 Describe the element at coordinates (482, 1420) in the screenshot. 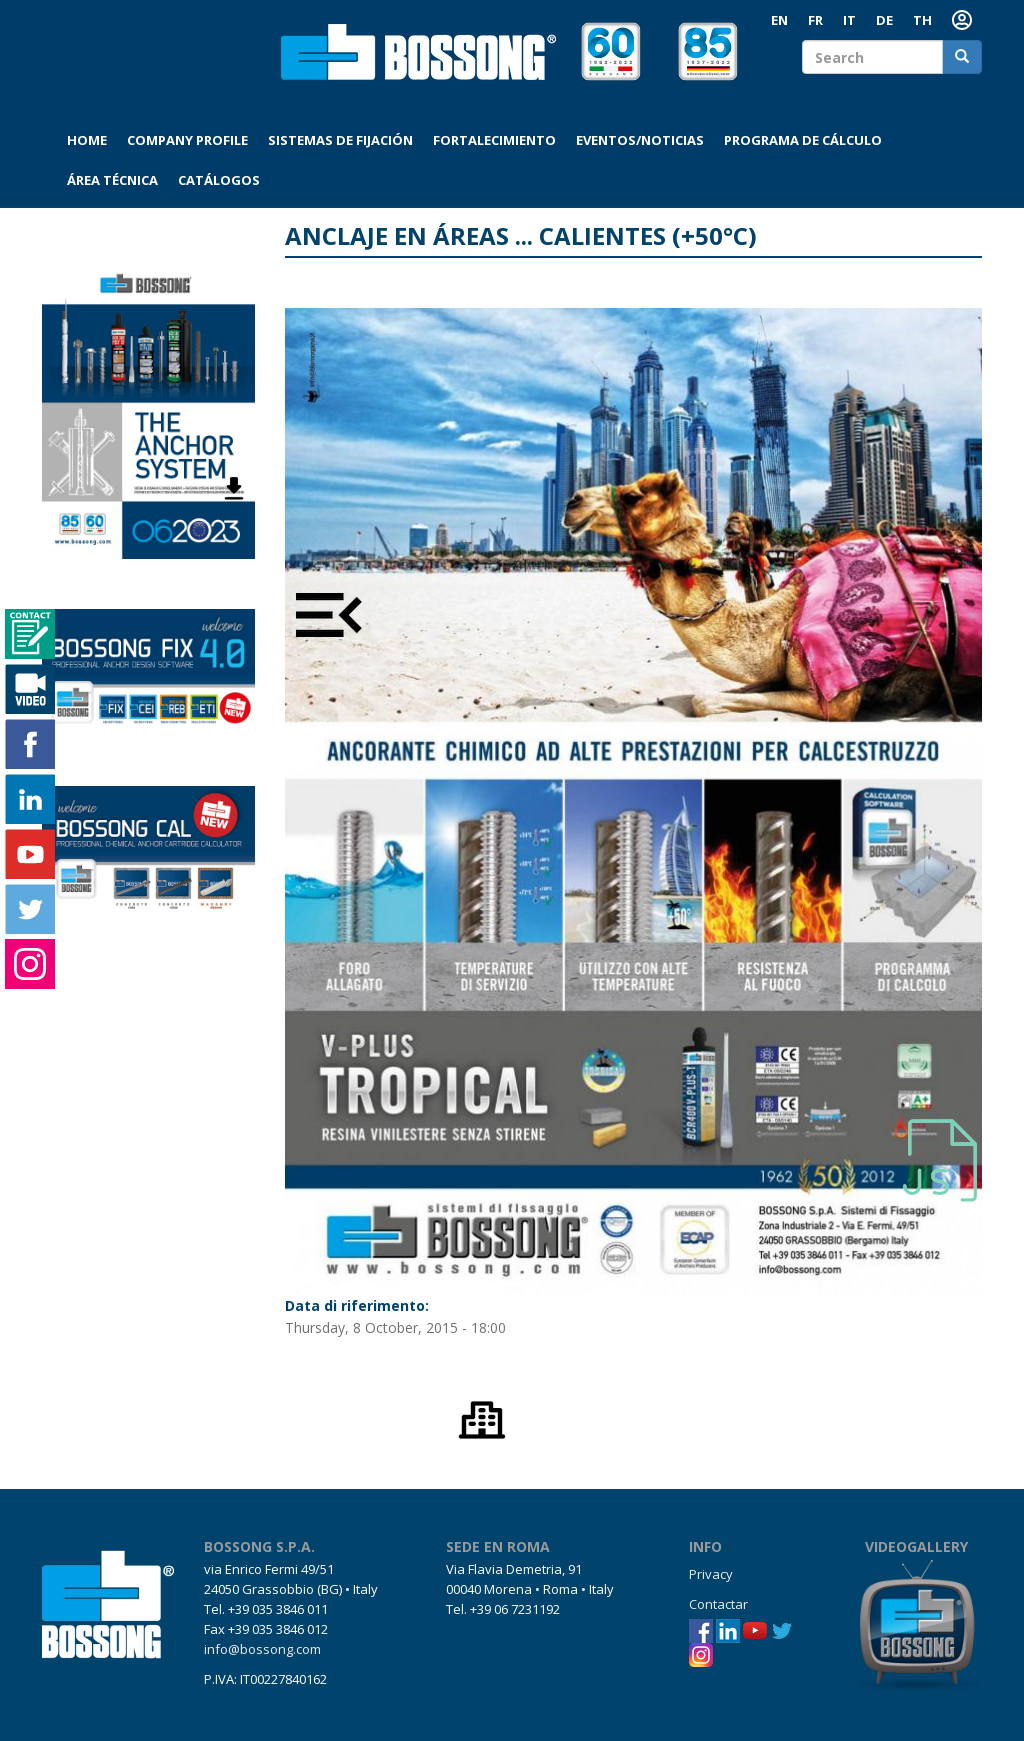

I see `view apartment or residential building details` at that location.